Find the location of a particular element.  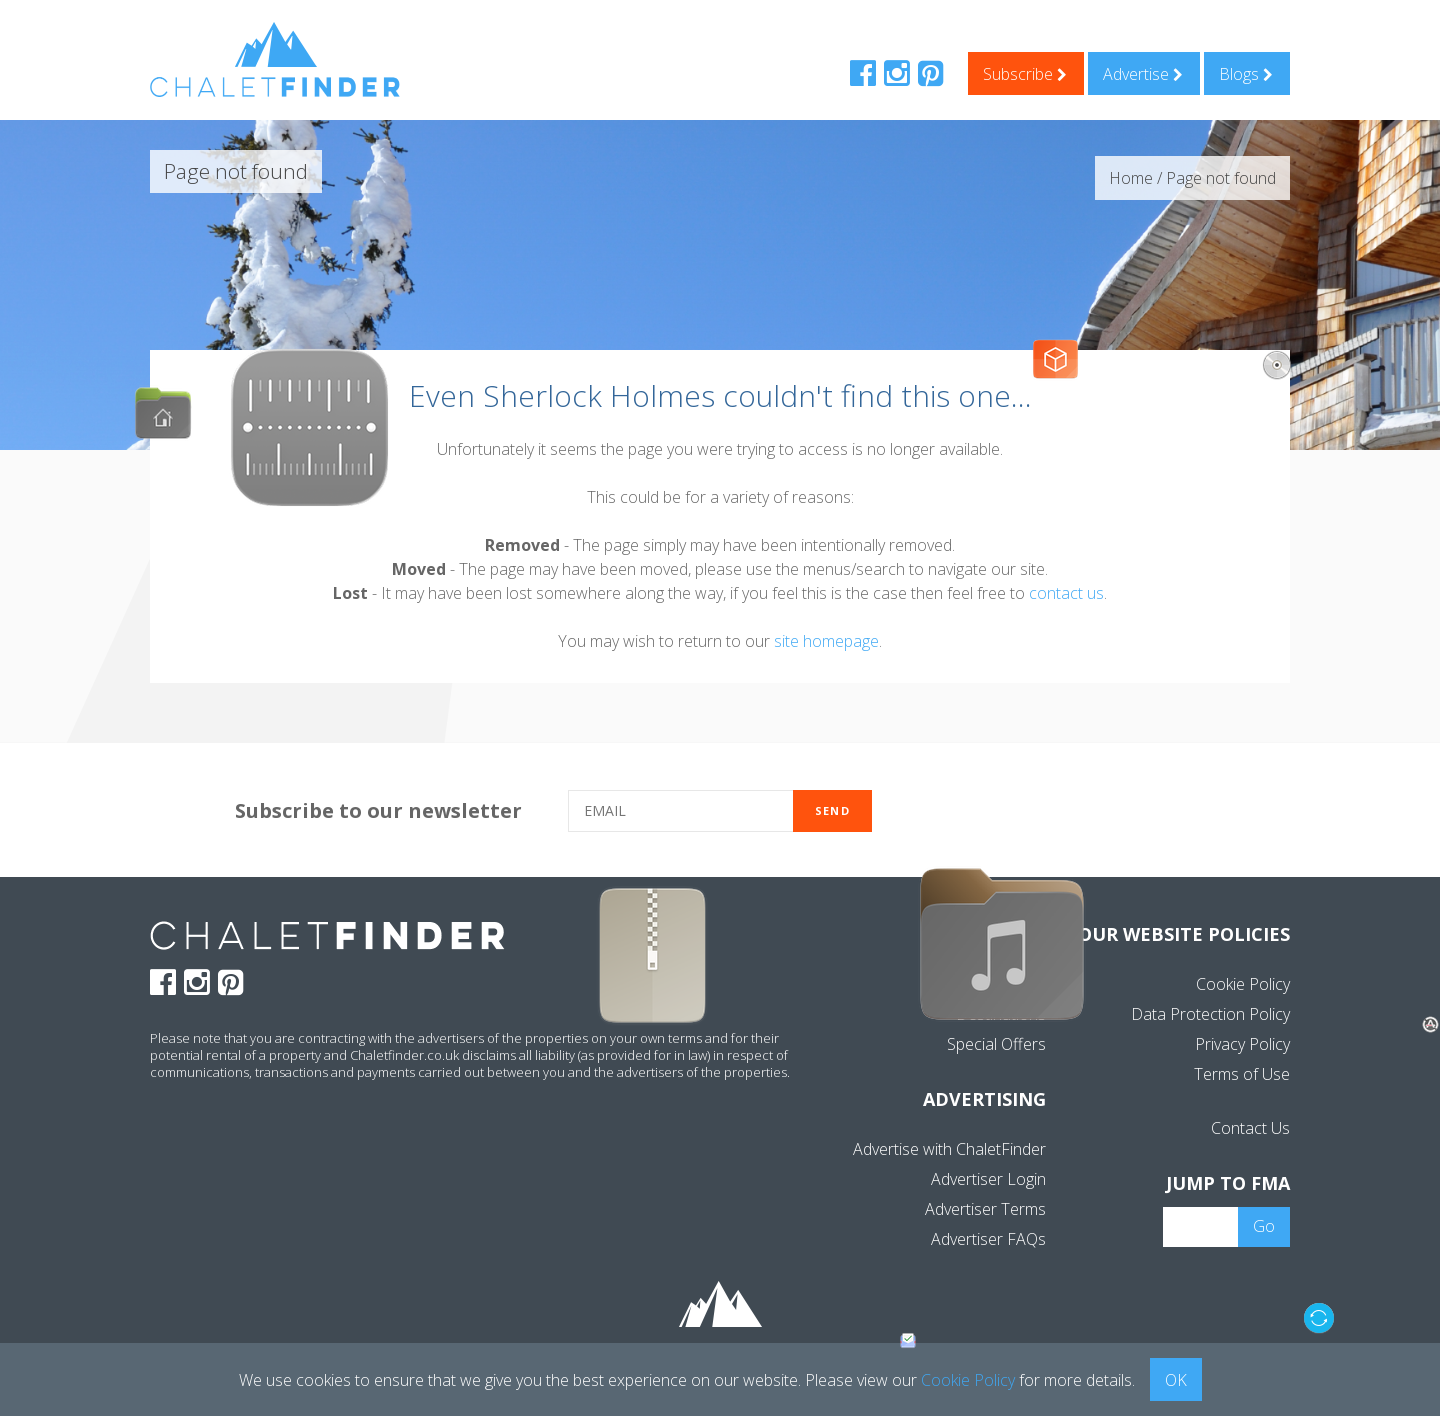

mark email as not junk or spam is located at coordinates (908, 1341).